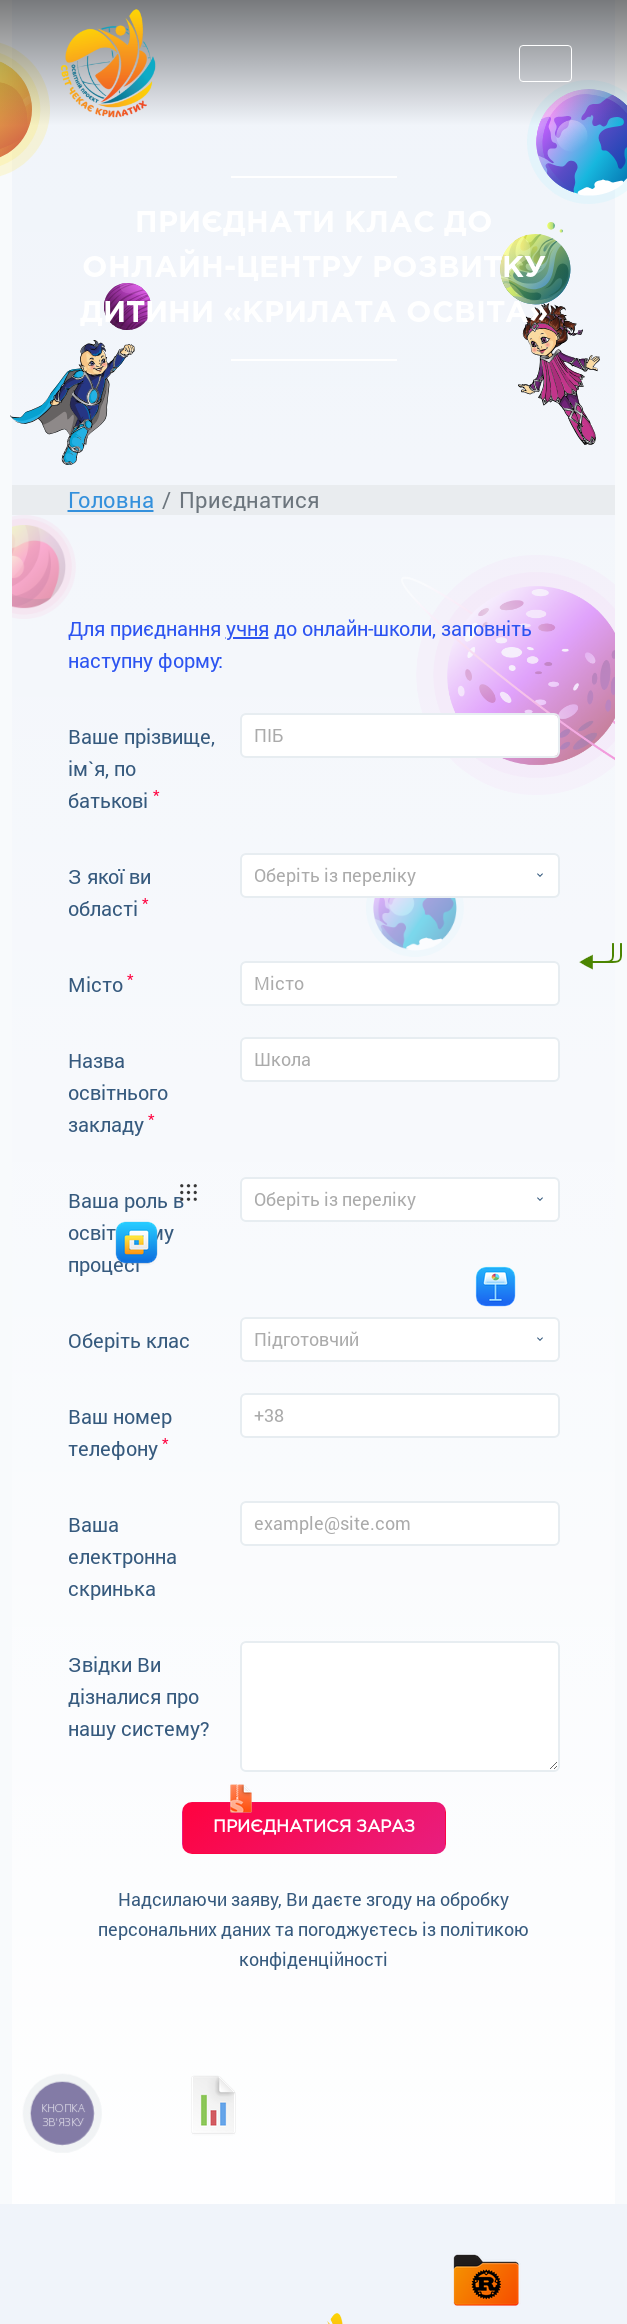 This screenshot has width=627, height=2324. Describe the element at coordinates (486, 2282) in the screenshot. I see `open folder containing rust programming projects` at that location.